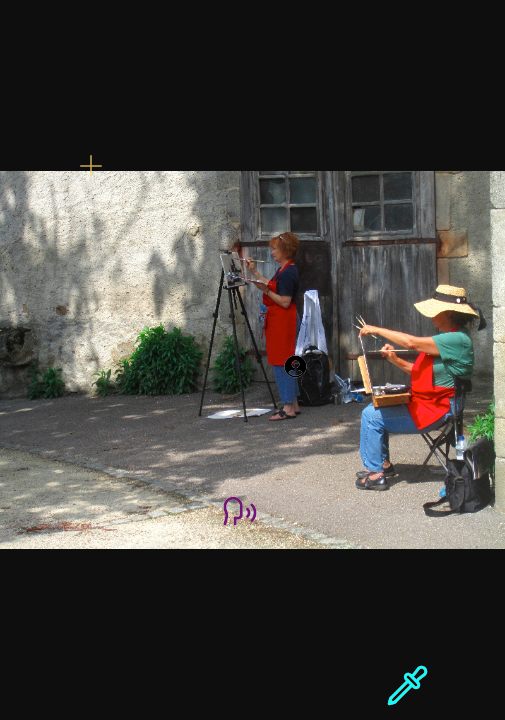  Describe the element at coordinates (240, 512) in the screenshot. I see `activate text-to-speech or voice output` at that location.